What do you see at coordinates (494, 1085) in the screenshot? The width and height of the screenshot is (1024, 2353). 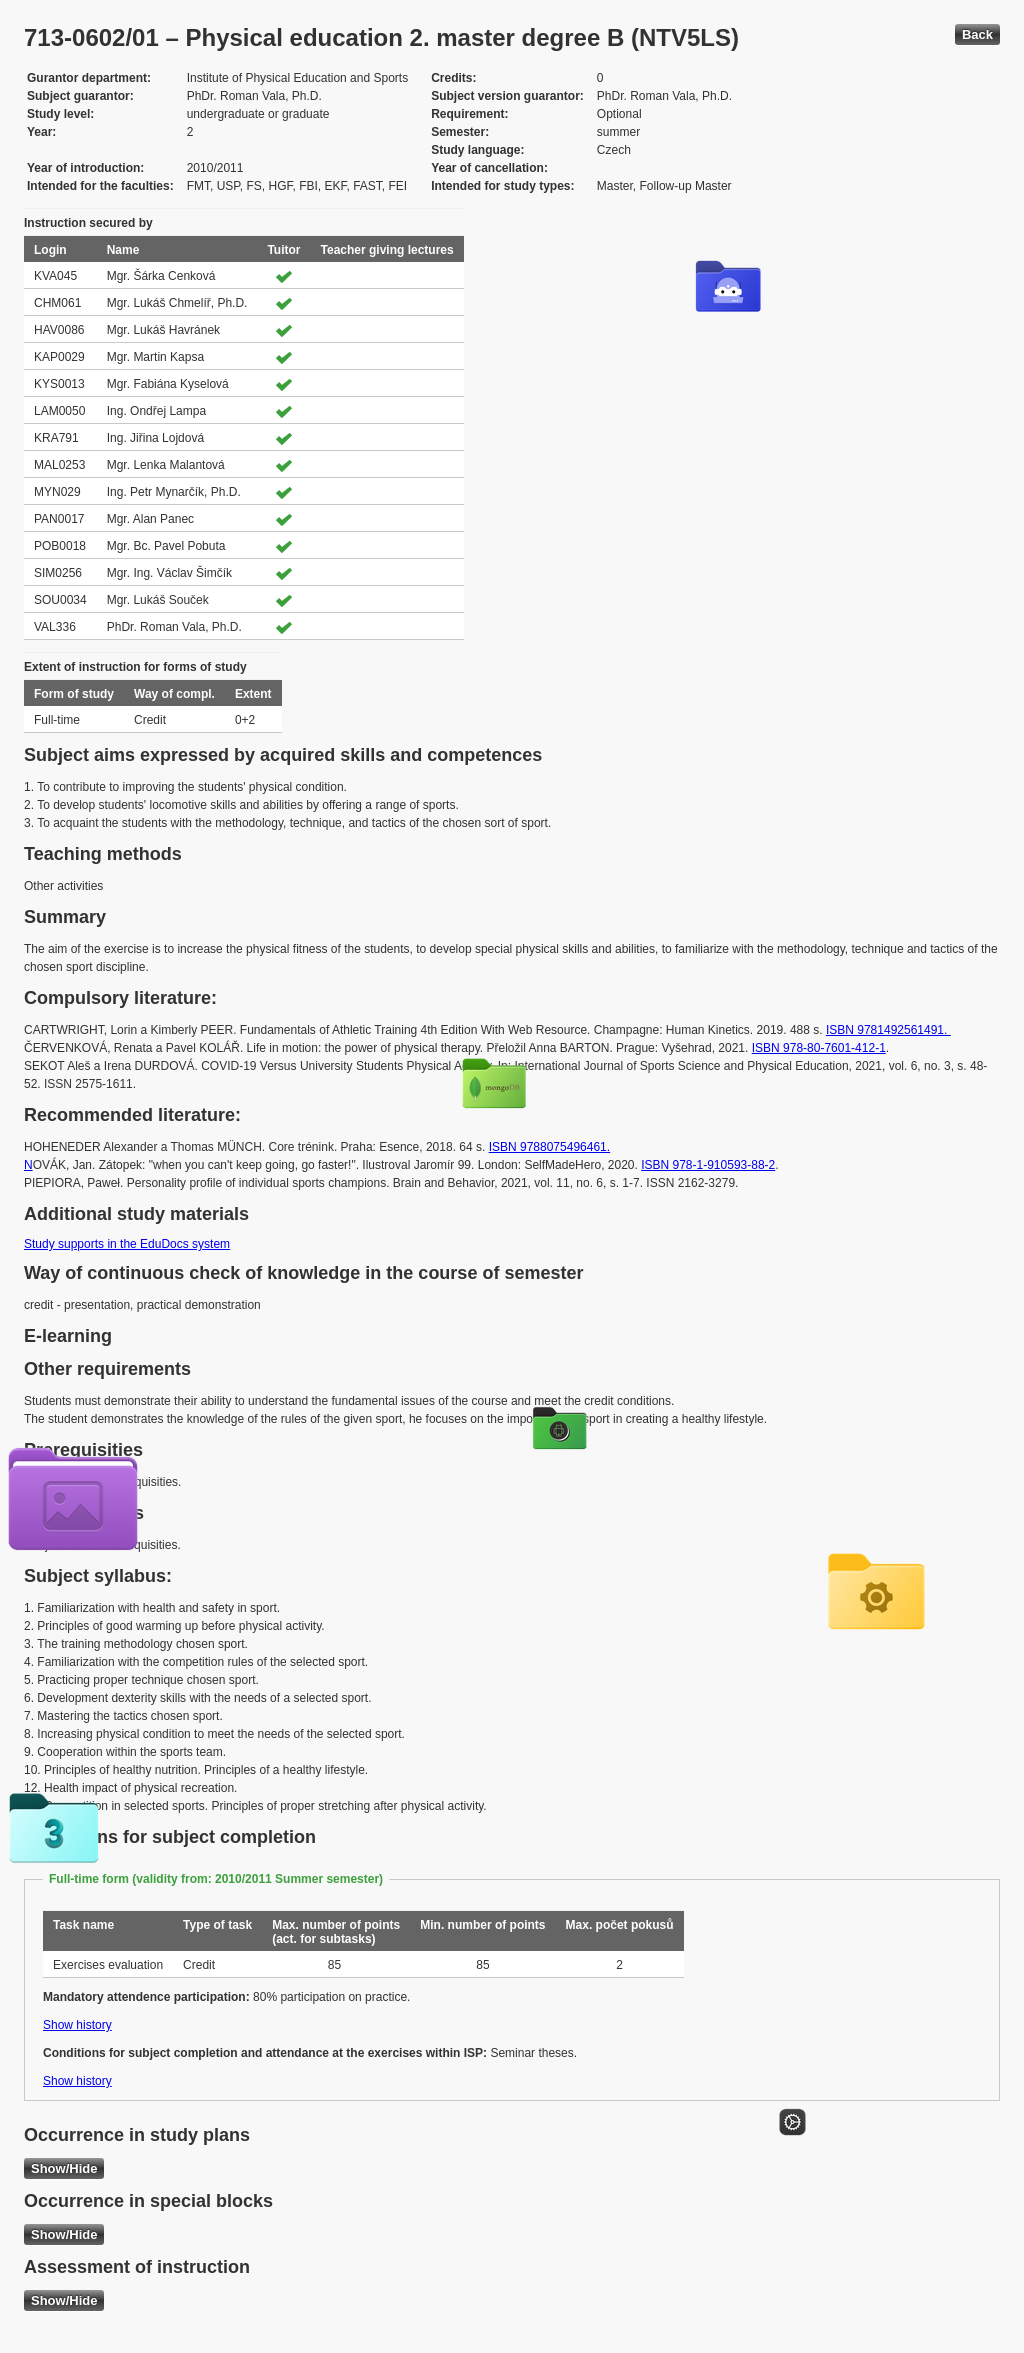 I see `open folder containing MongoDB database files` at bounding box center [494, 1085].